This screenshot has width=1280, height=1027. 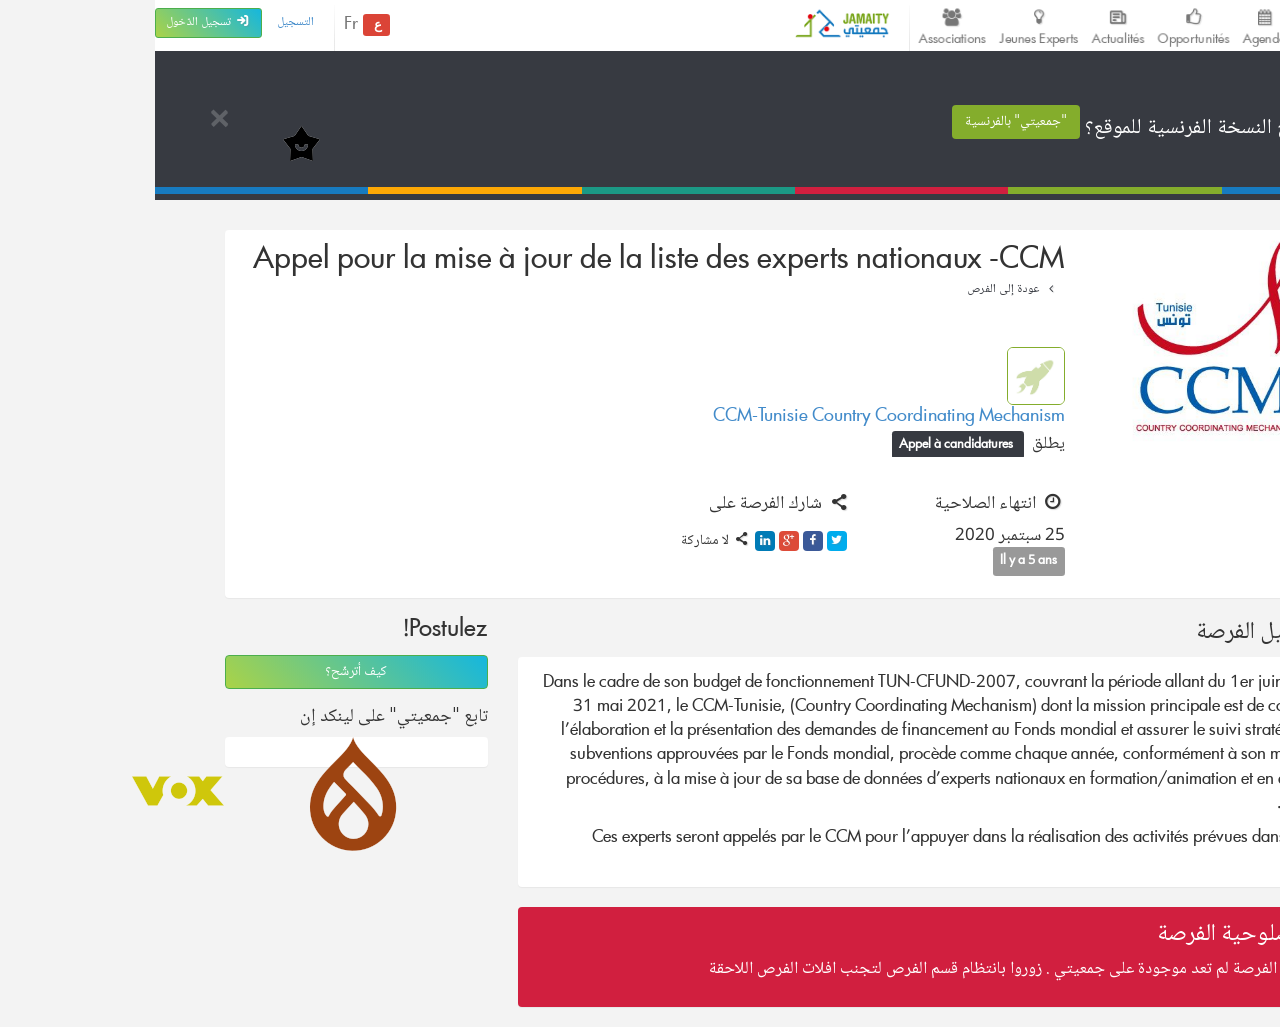 I want to click on vox media logo, so click(x=178, y=791).